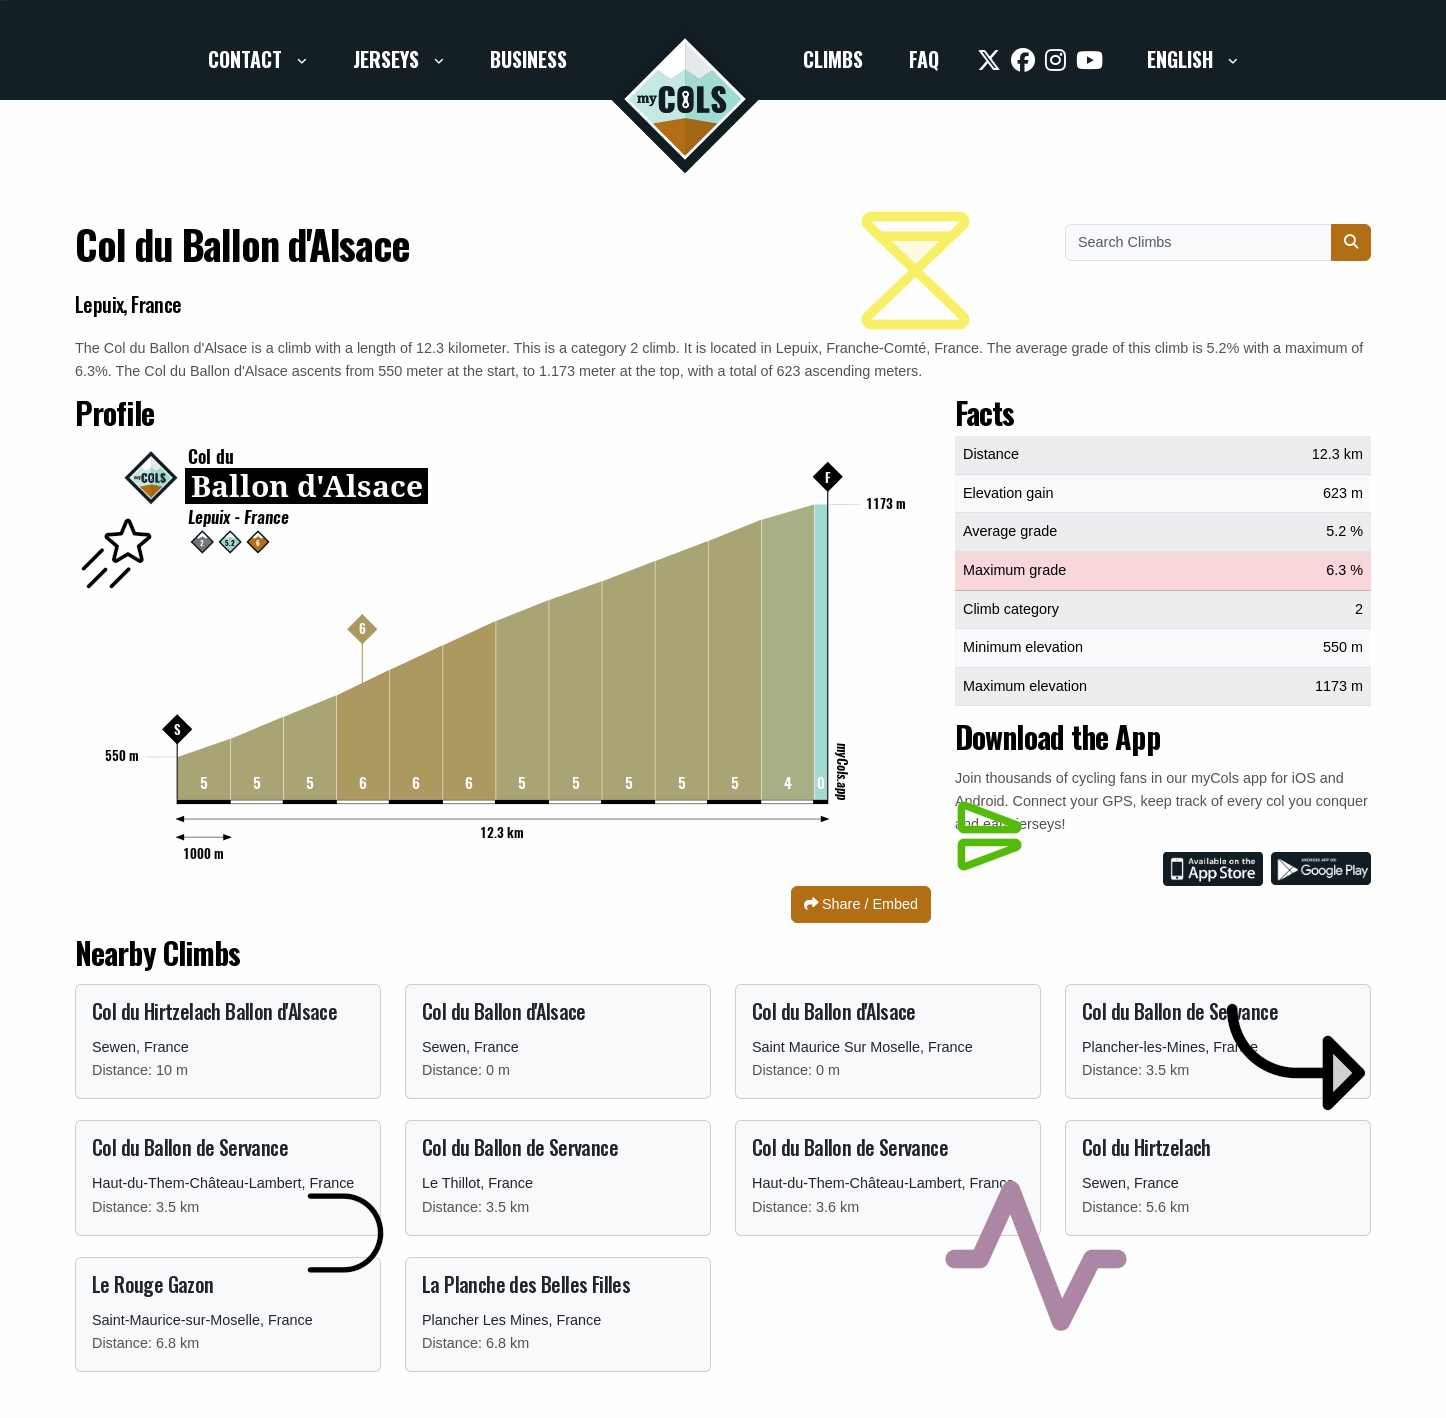 The image size is (1446, 1418). I want to click on flip image vertically, so click(987, 836).